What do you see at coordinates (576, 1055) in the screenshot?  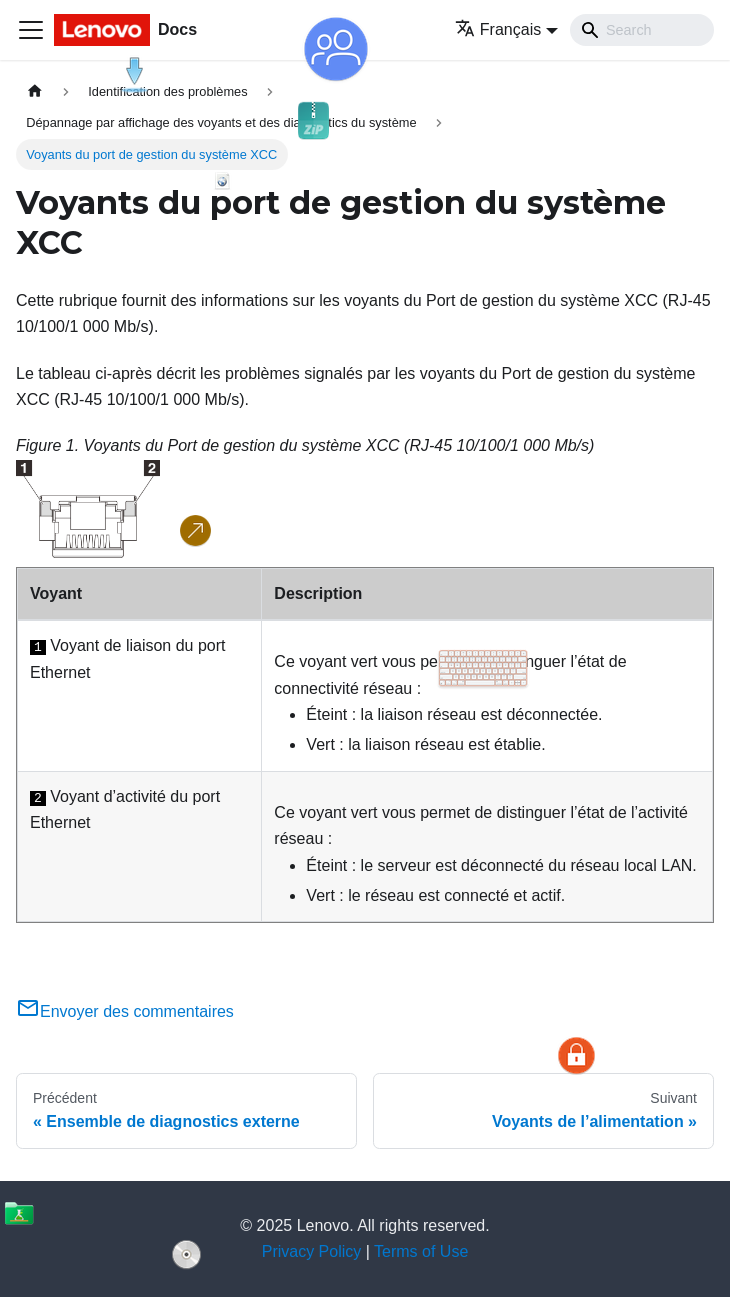 I see `indicates a file or folder is read-only` at bounding box center [576, 1055].